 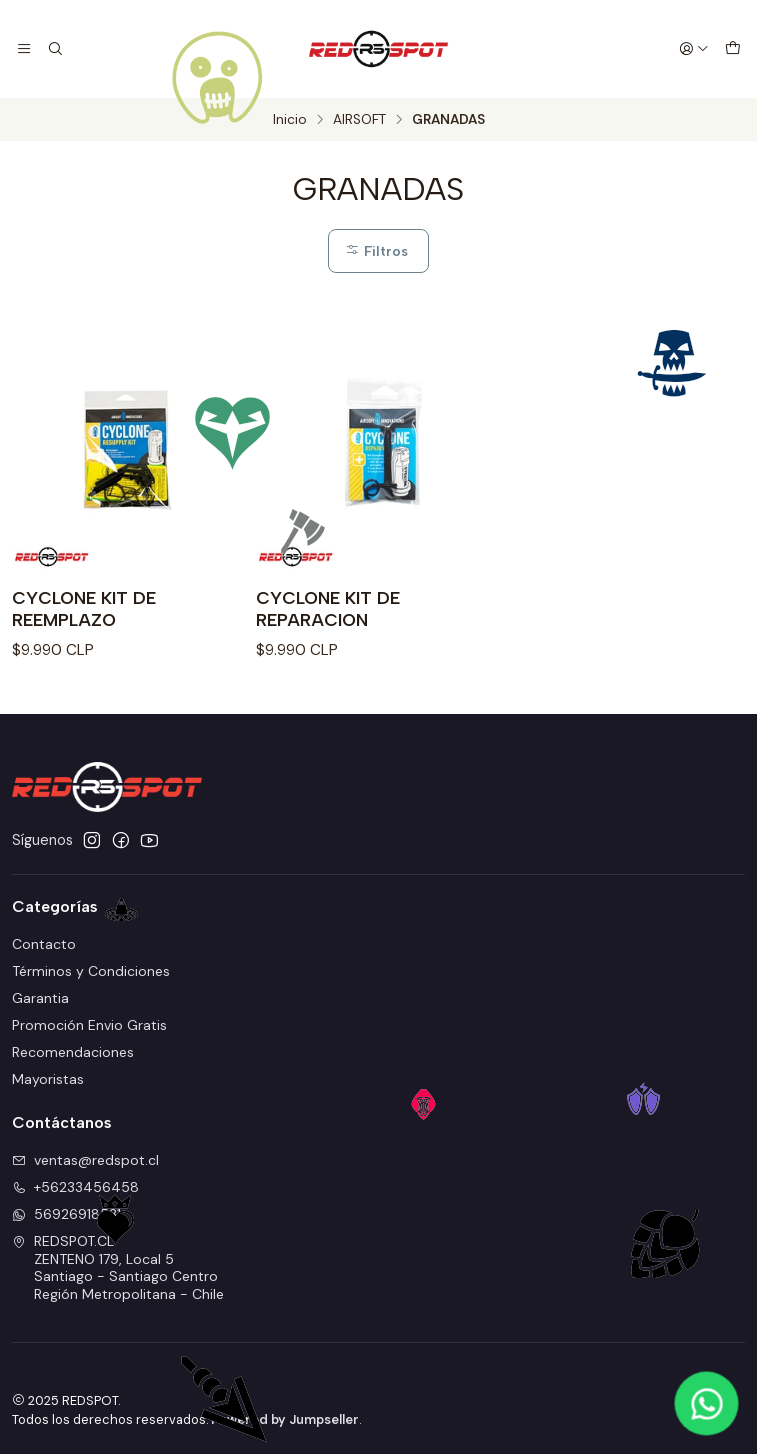 What do you see at coordinates (423, 1104) in the screenshot?
I see `select mandrill character or avatar` at bounding box center [423, 1104].